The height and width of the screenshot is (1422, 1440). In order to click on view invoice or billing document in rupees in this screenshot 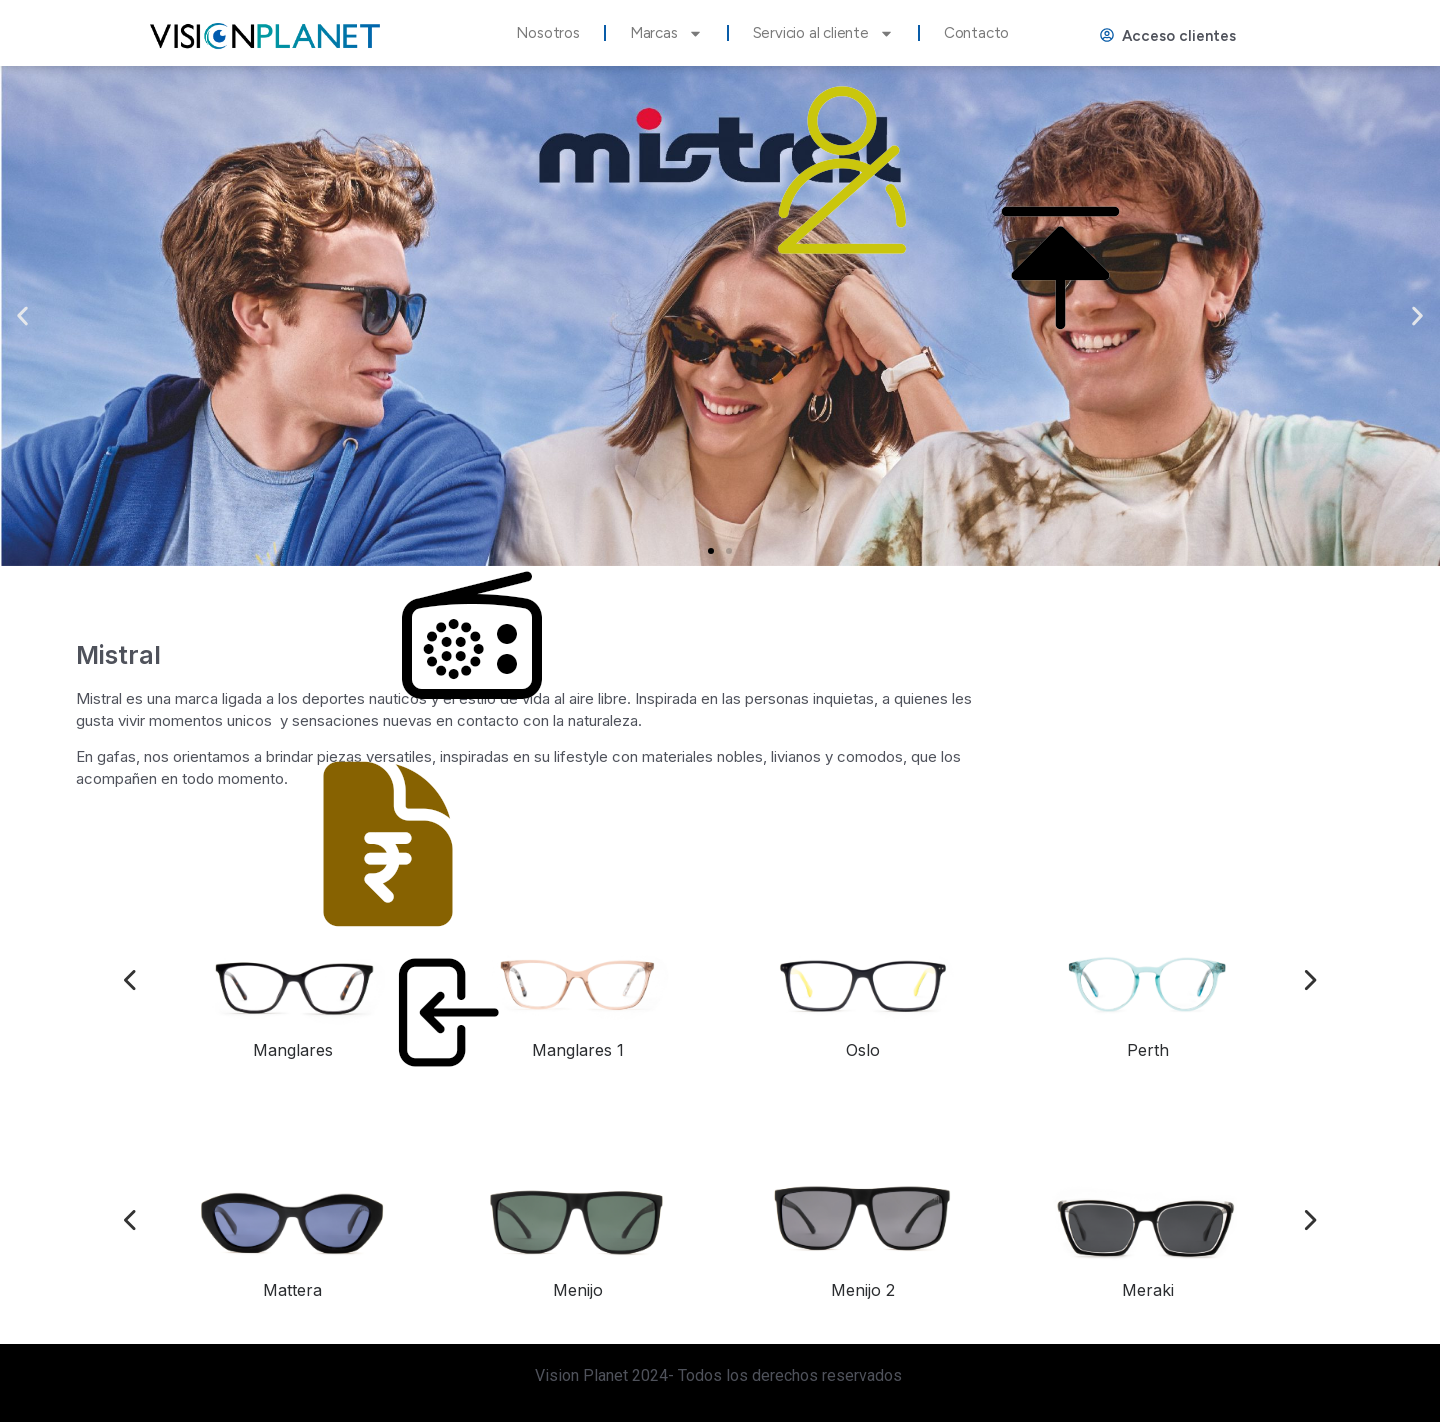, I will do `click(388, 844)`.